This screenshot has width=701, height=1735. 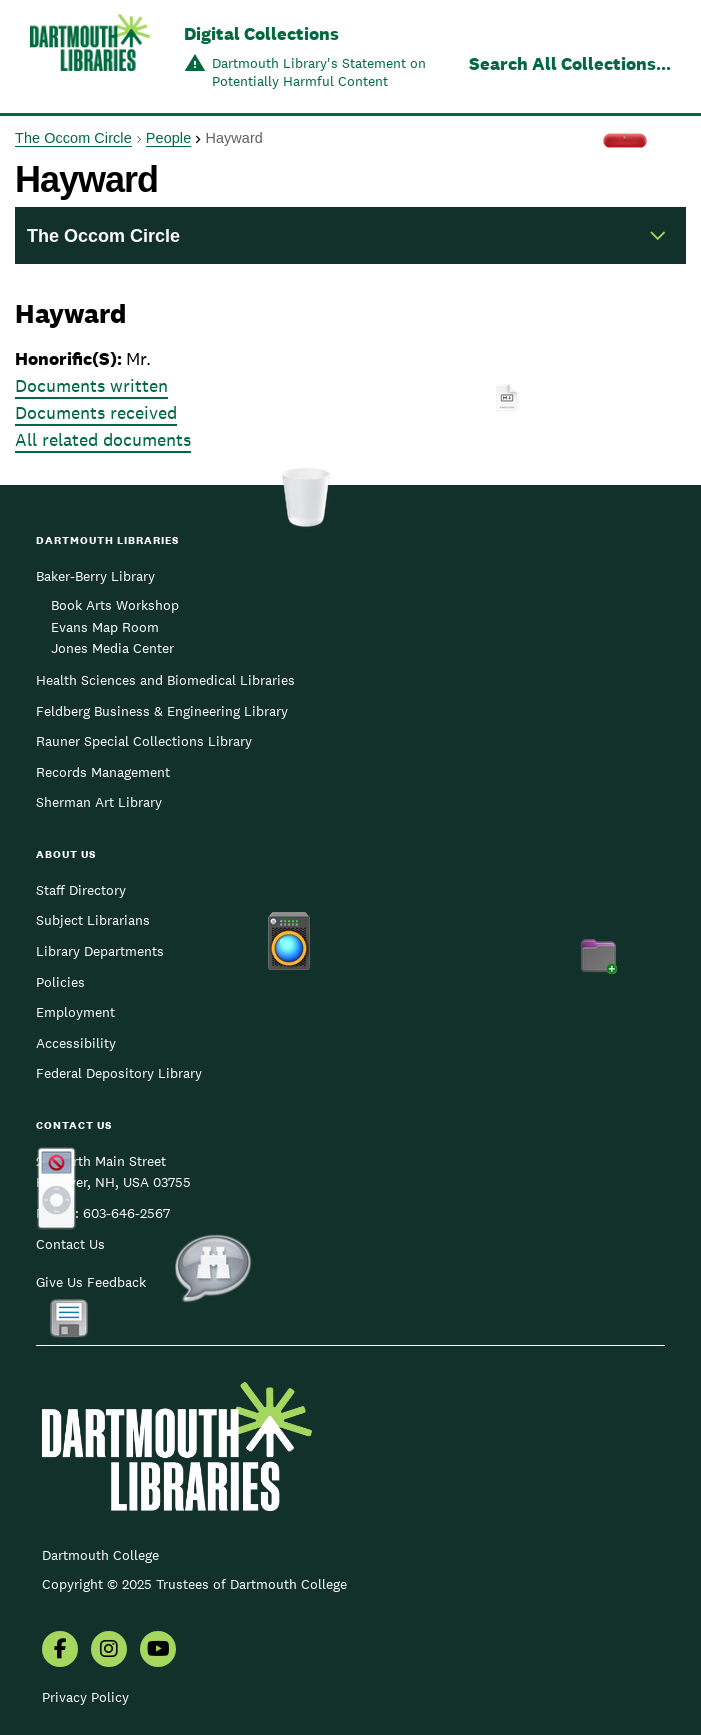 I want to click on receive a message from a remote desktop administrator, so click(x=213, y=1274).